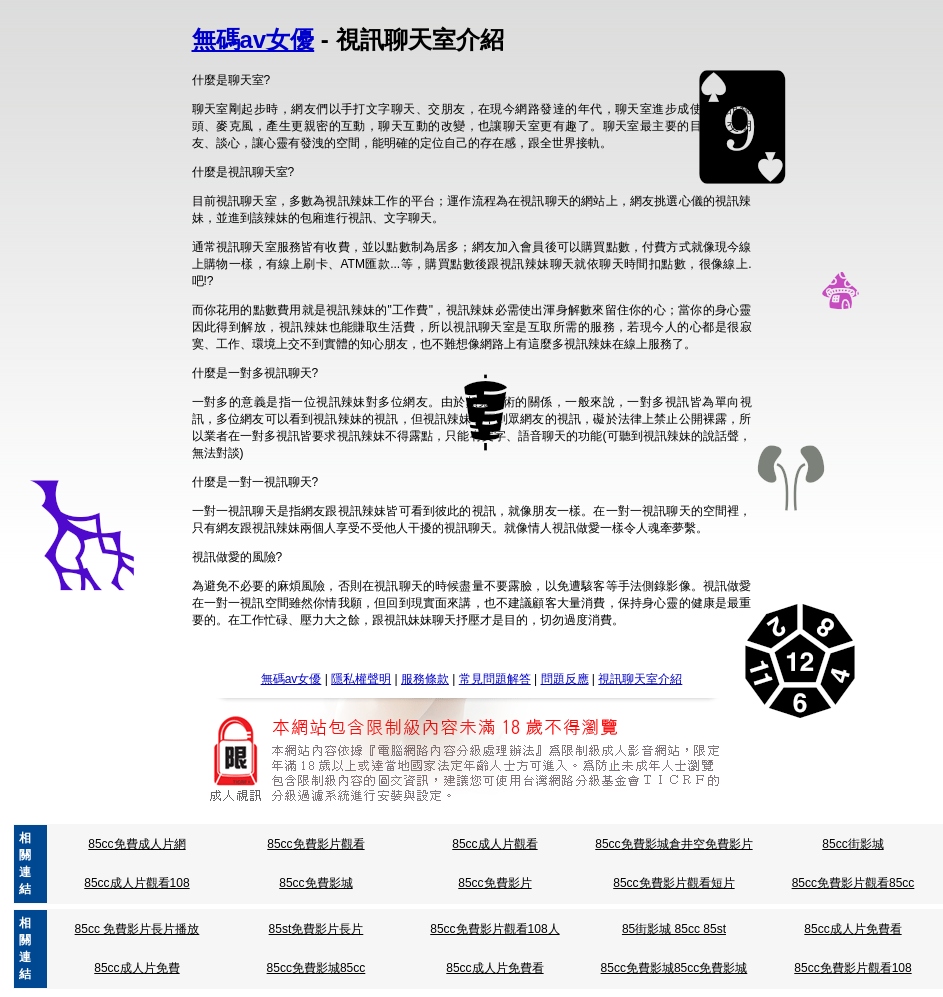  What do you see at coordinates (742, 127) in the screenshot?
I see `select the 9 of spades card` at bounding box center [742, 127].